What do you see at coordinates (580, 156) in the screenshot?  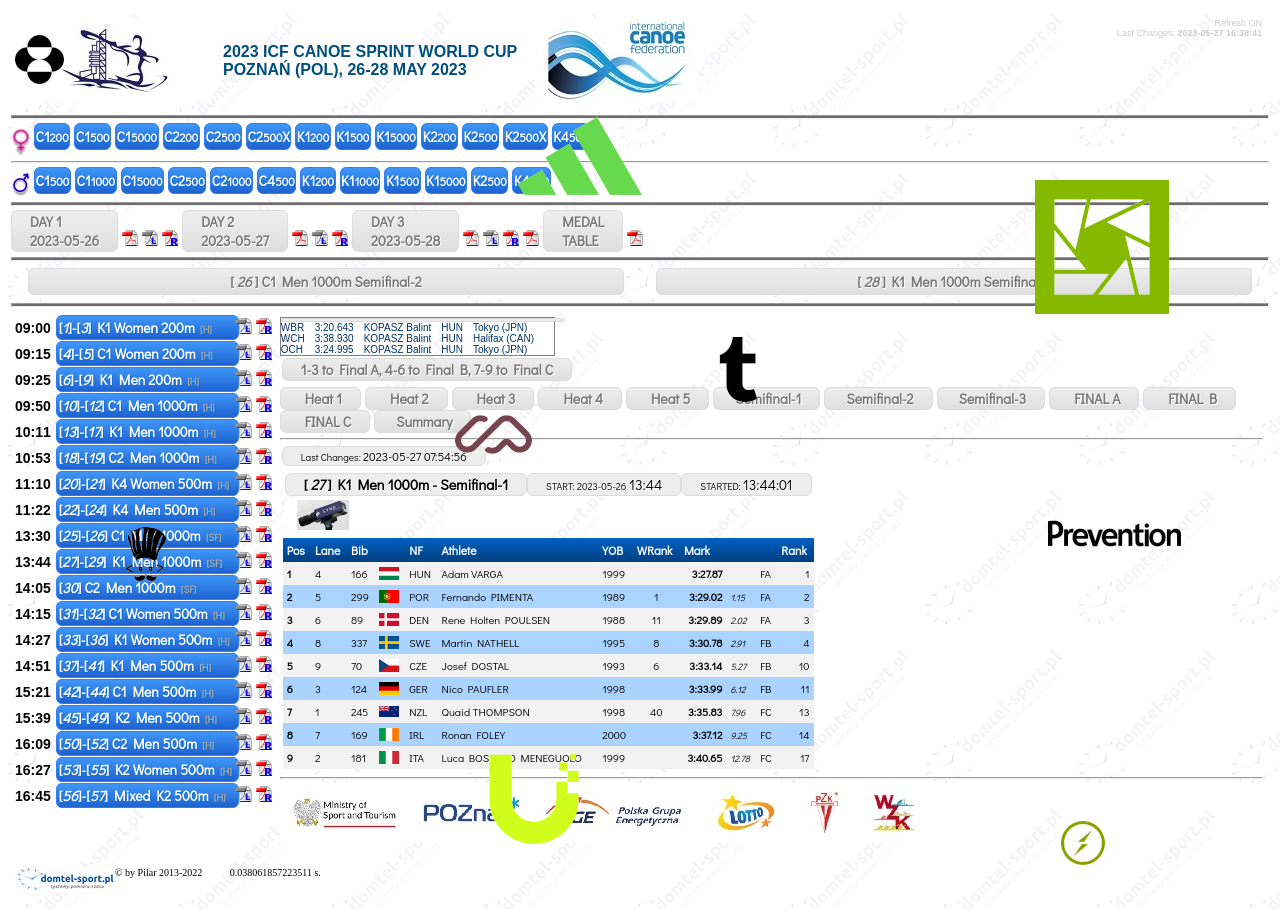 I see `adidas brand logo` at bounding box center [580, 156].